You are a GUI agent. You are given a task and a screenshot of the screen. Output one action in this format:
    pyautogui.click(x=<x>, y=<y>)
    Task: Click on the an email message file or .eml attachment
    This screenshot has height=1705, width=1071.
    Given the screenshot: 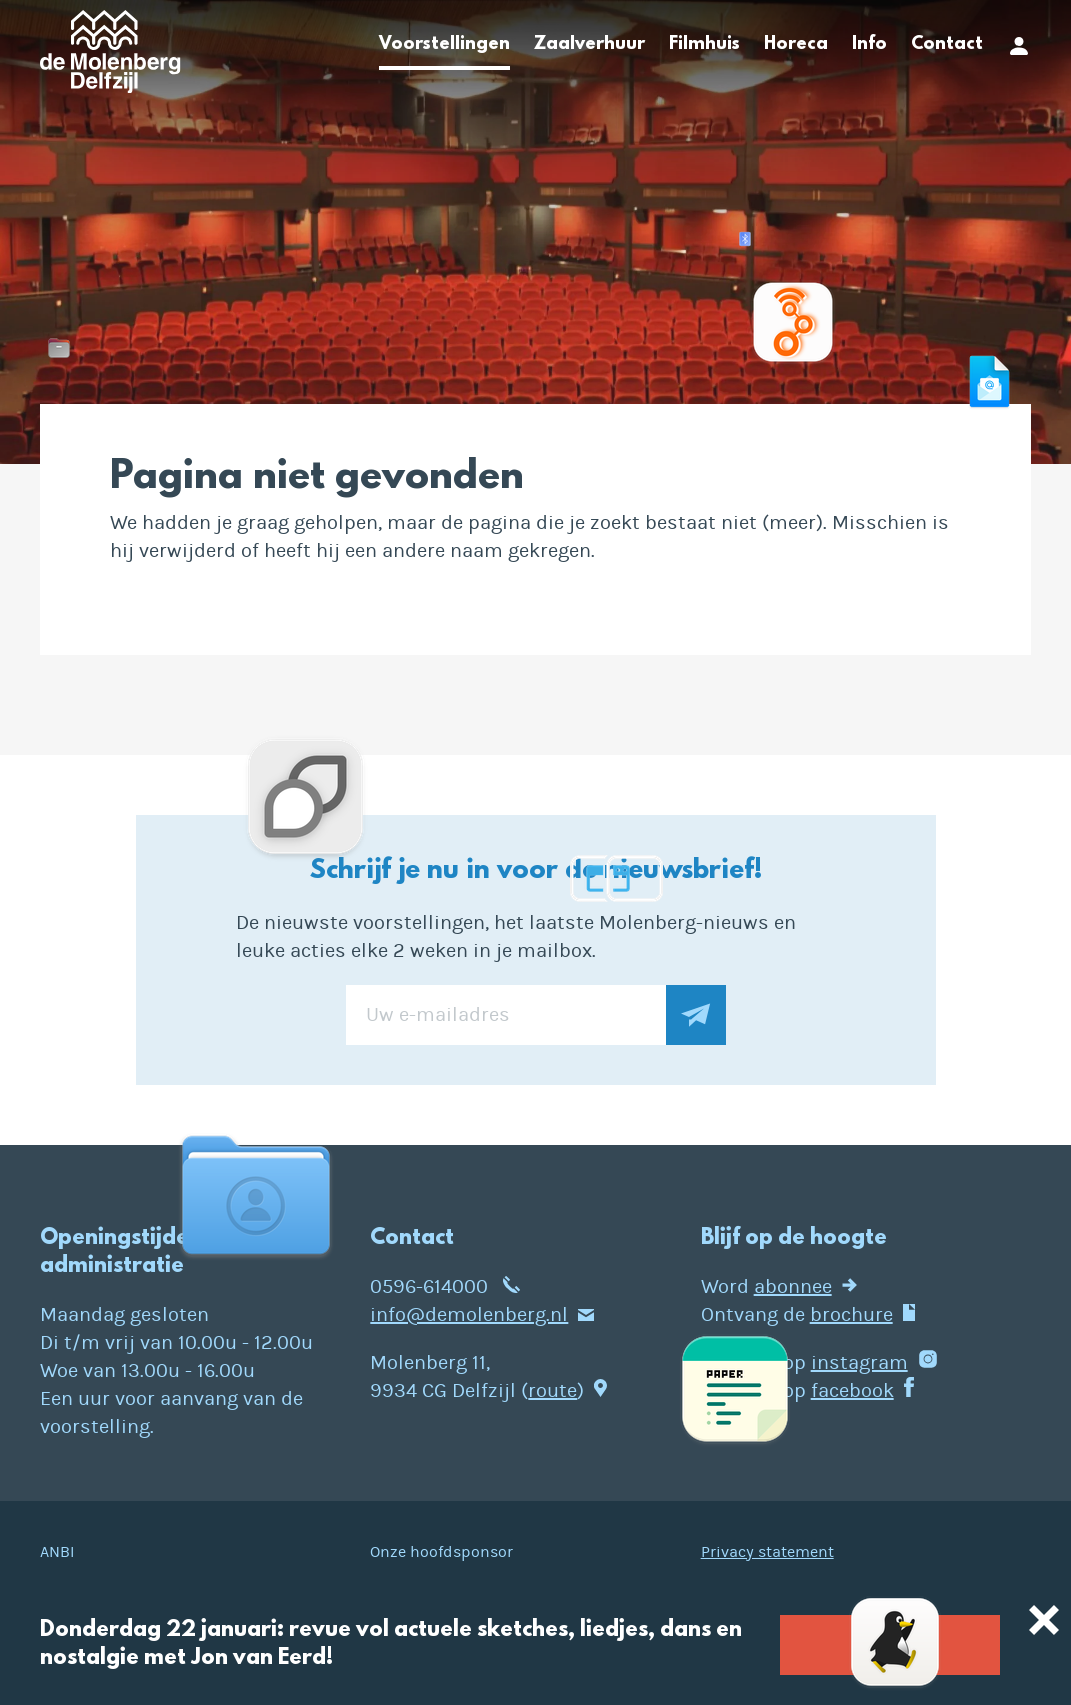 What is the action you would take?
    pyautogui.click(x=989, y=382)
    